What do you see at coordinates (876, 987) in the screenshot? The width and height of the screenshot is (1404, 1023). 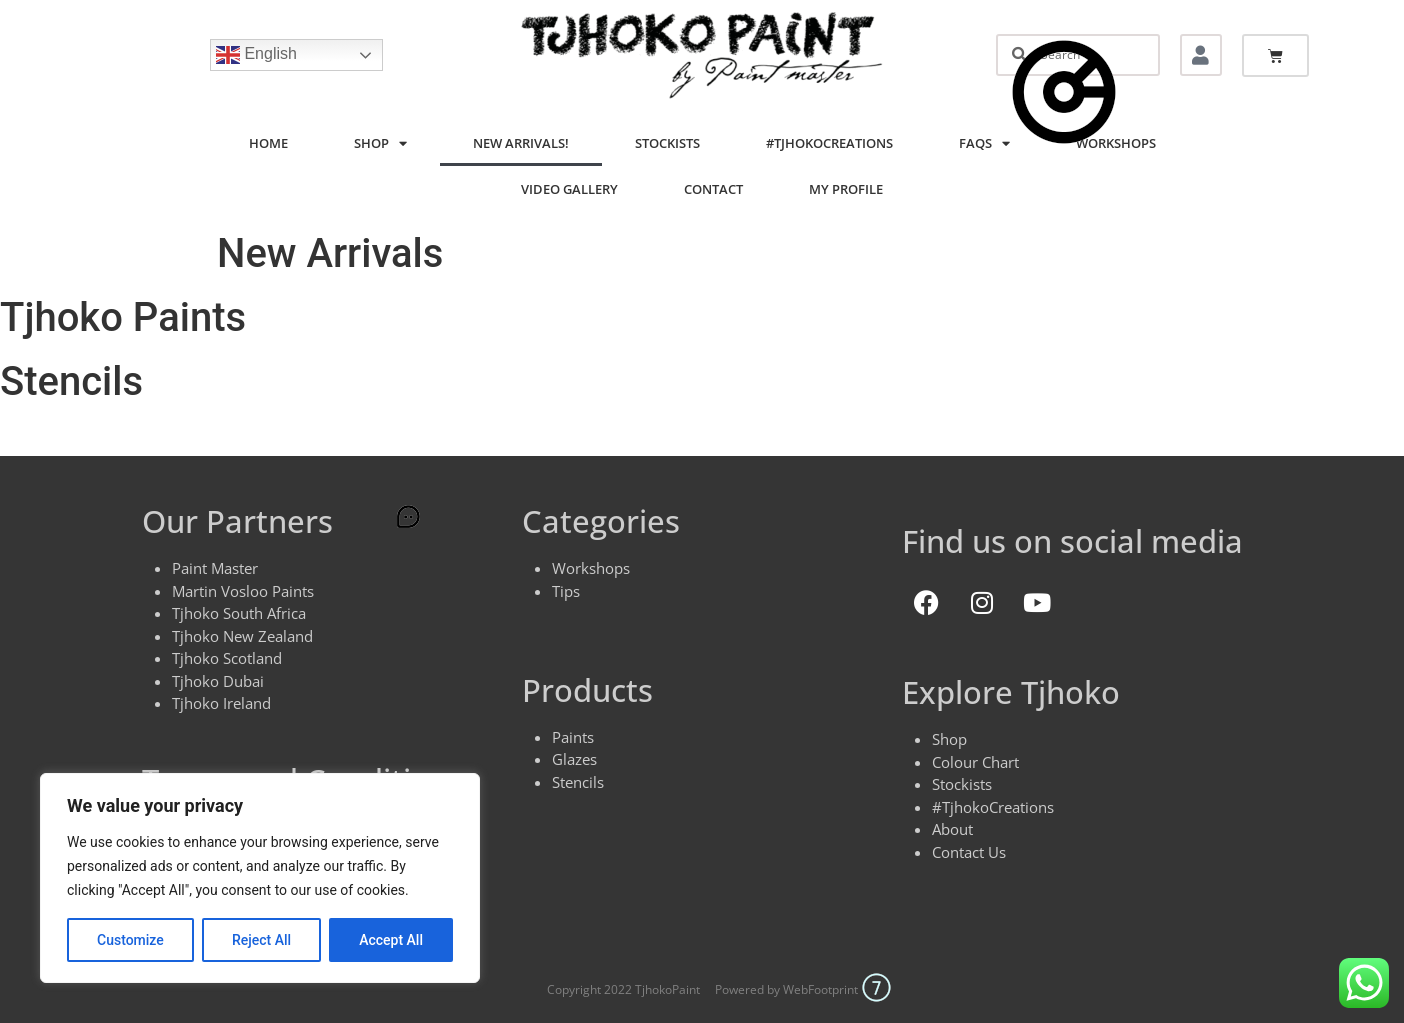 I see `indicates step 7 in a numbered sequence or process` at bounding box center [876, 987].